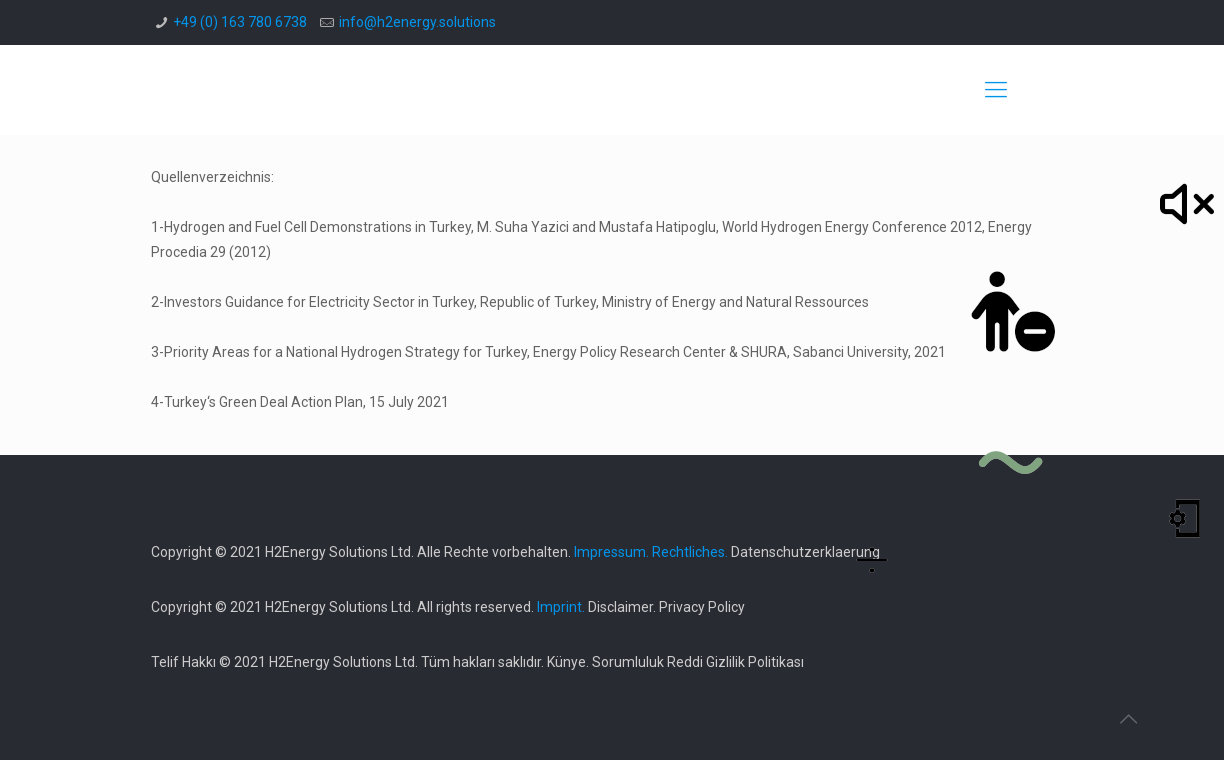  What do you see at coordinates (1010, 311) in the screenshot?
I see `remove a person from a group or list` at bounding box center [1010, 311].